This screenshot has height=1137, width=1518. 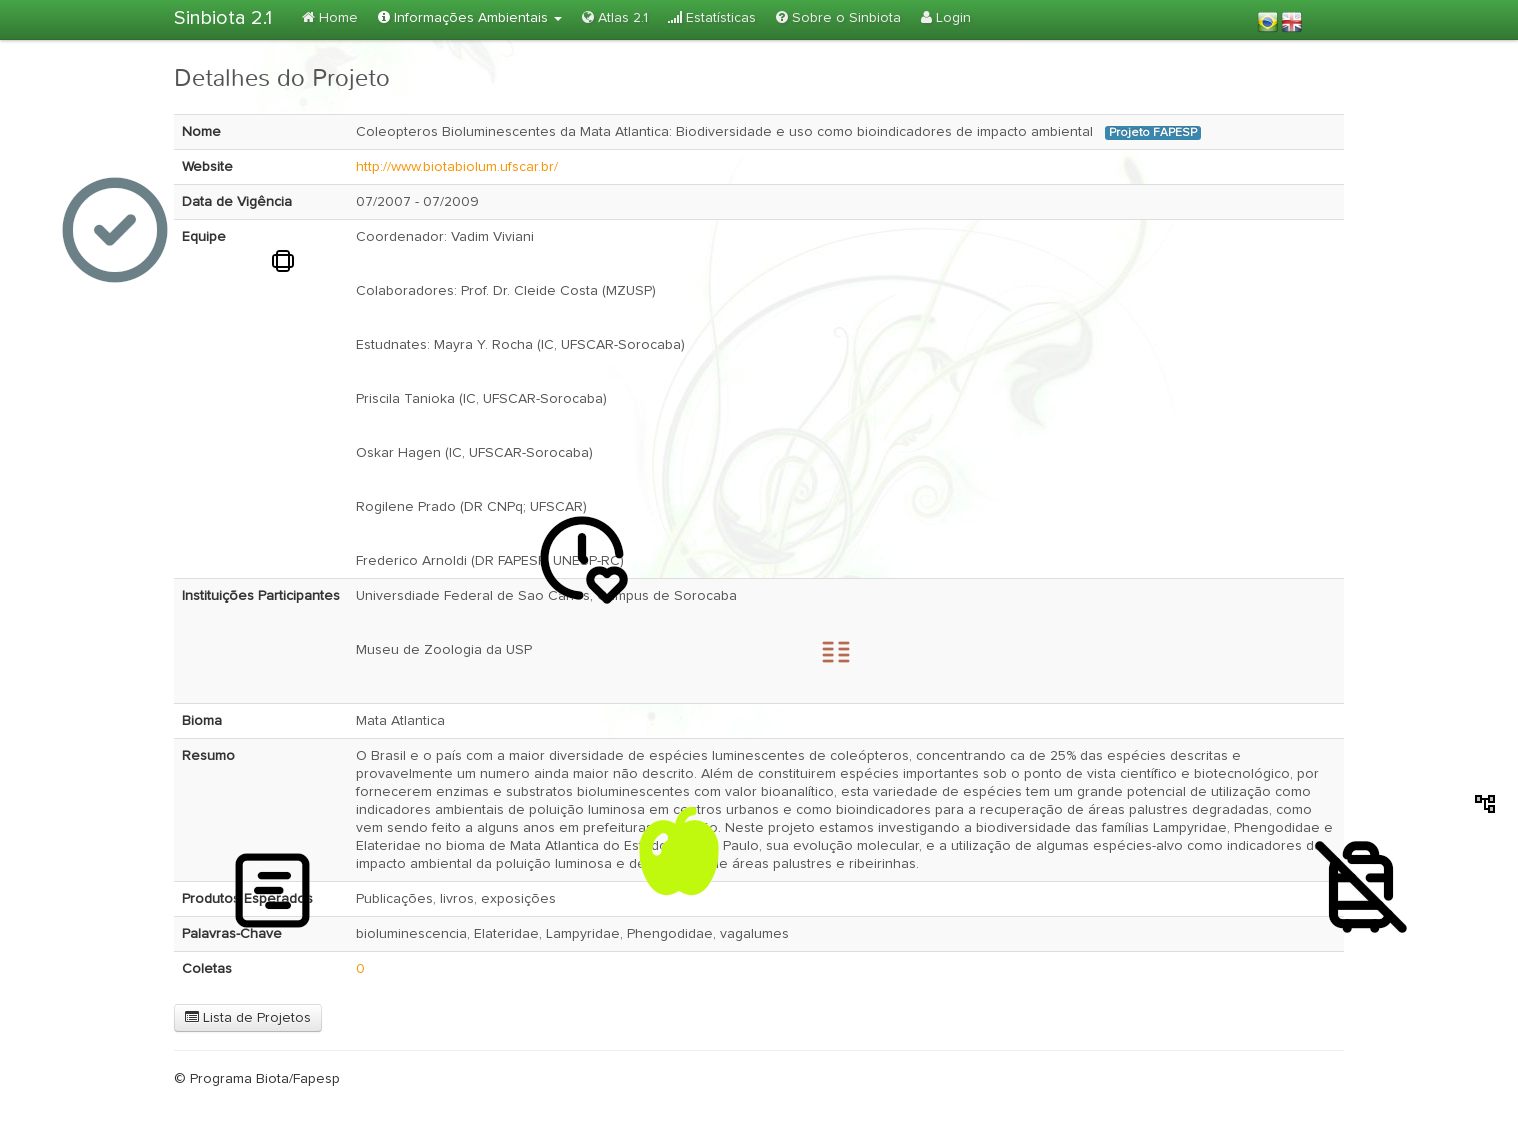 I want to click on view organizational hierarchy or structure, so click(x=1485, y=804).